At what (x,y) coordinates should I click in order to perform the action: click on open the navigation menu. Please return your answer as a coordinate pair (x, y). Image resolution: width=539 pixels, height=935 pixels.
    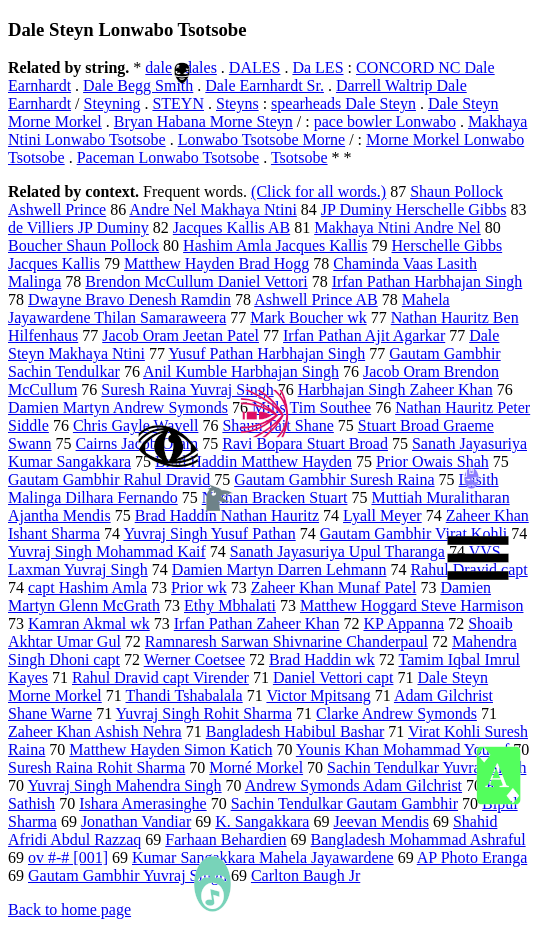
    Looking at the image, I should click on (478, 558).